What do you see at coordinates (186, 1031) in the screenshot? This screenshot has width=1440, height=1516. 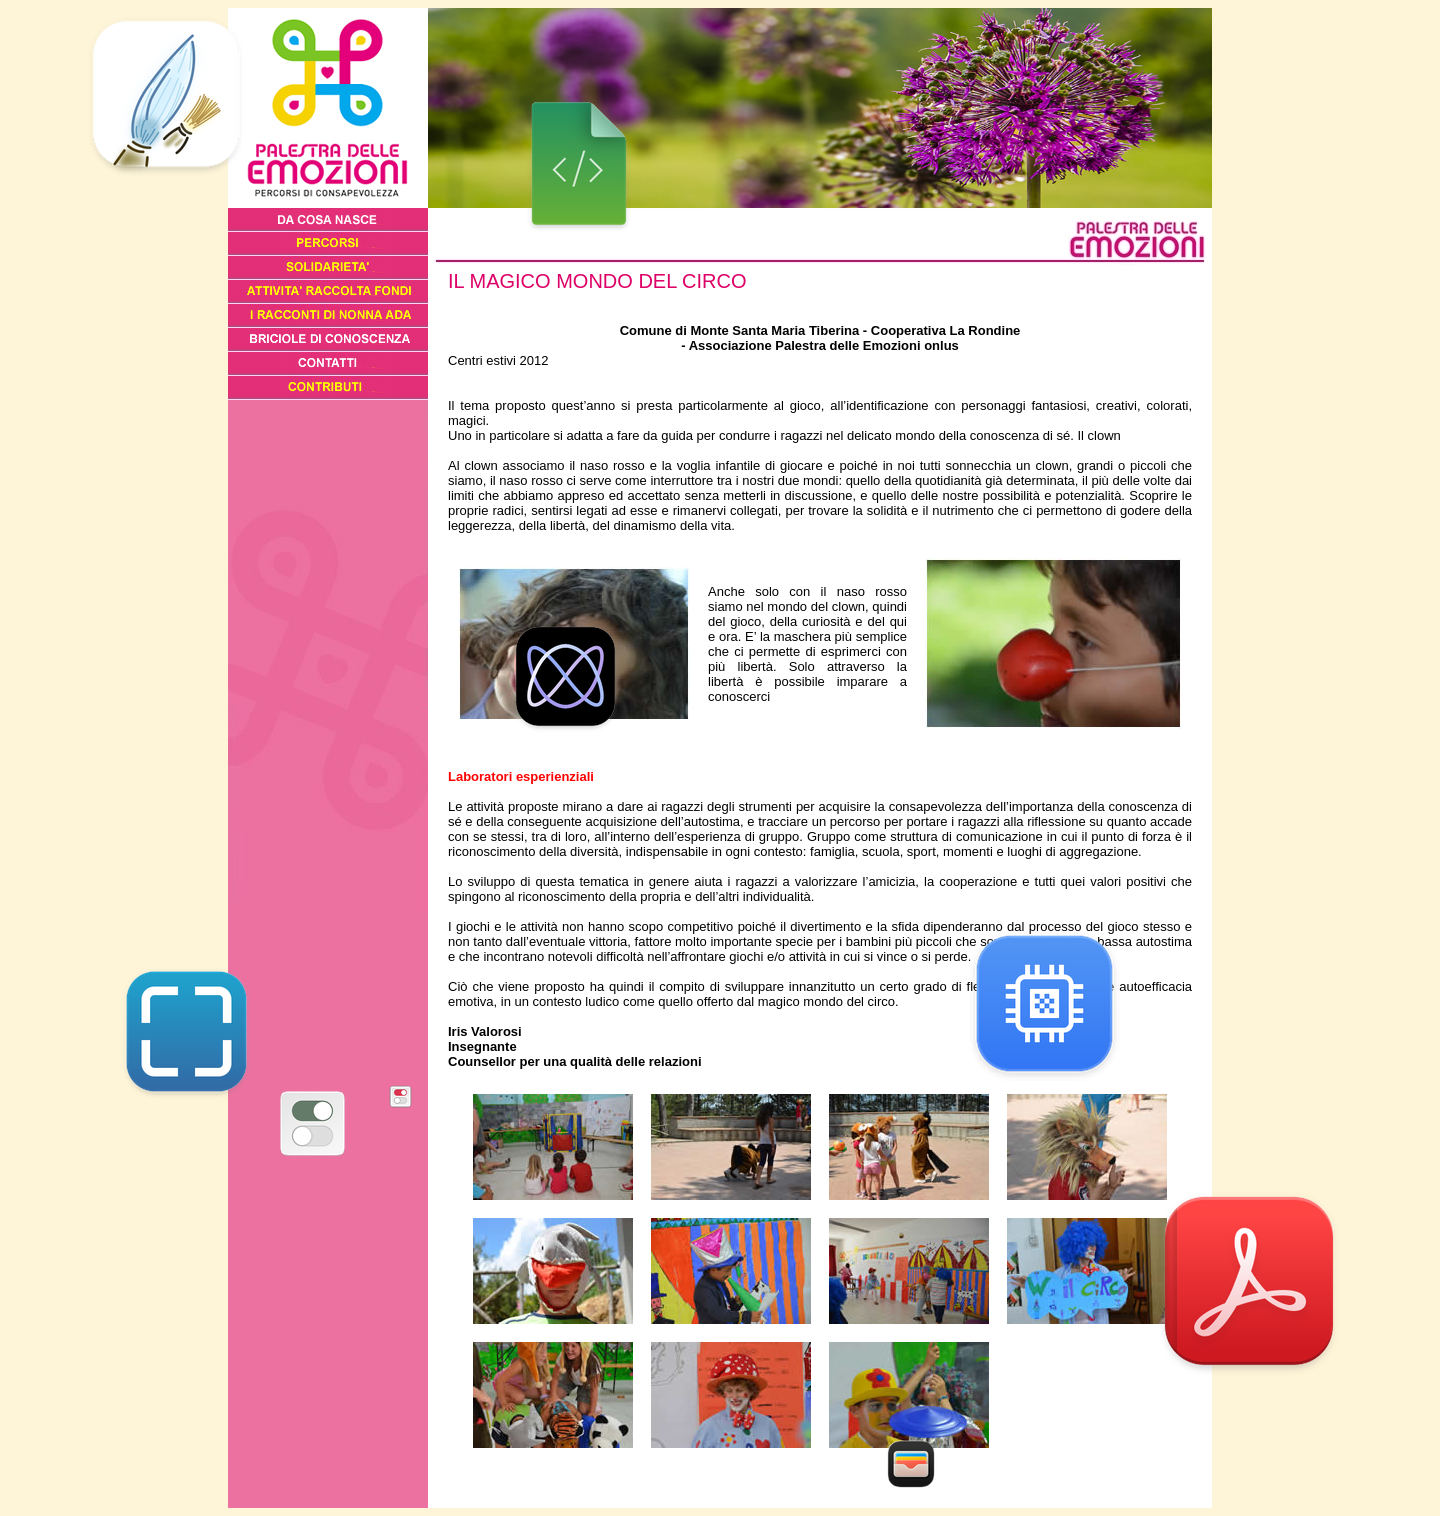 I see `configure hot corners settings` at bounding box center [186, 1031].